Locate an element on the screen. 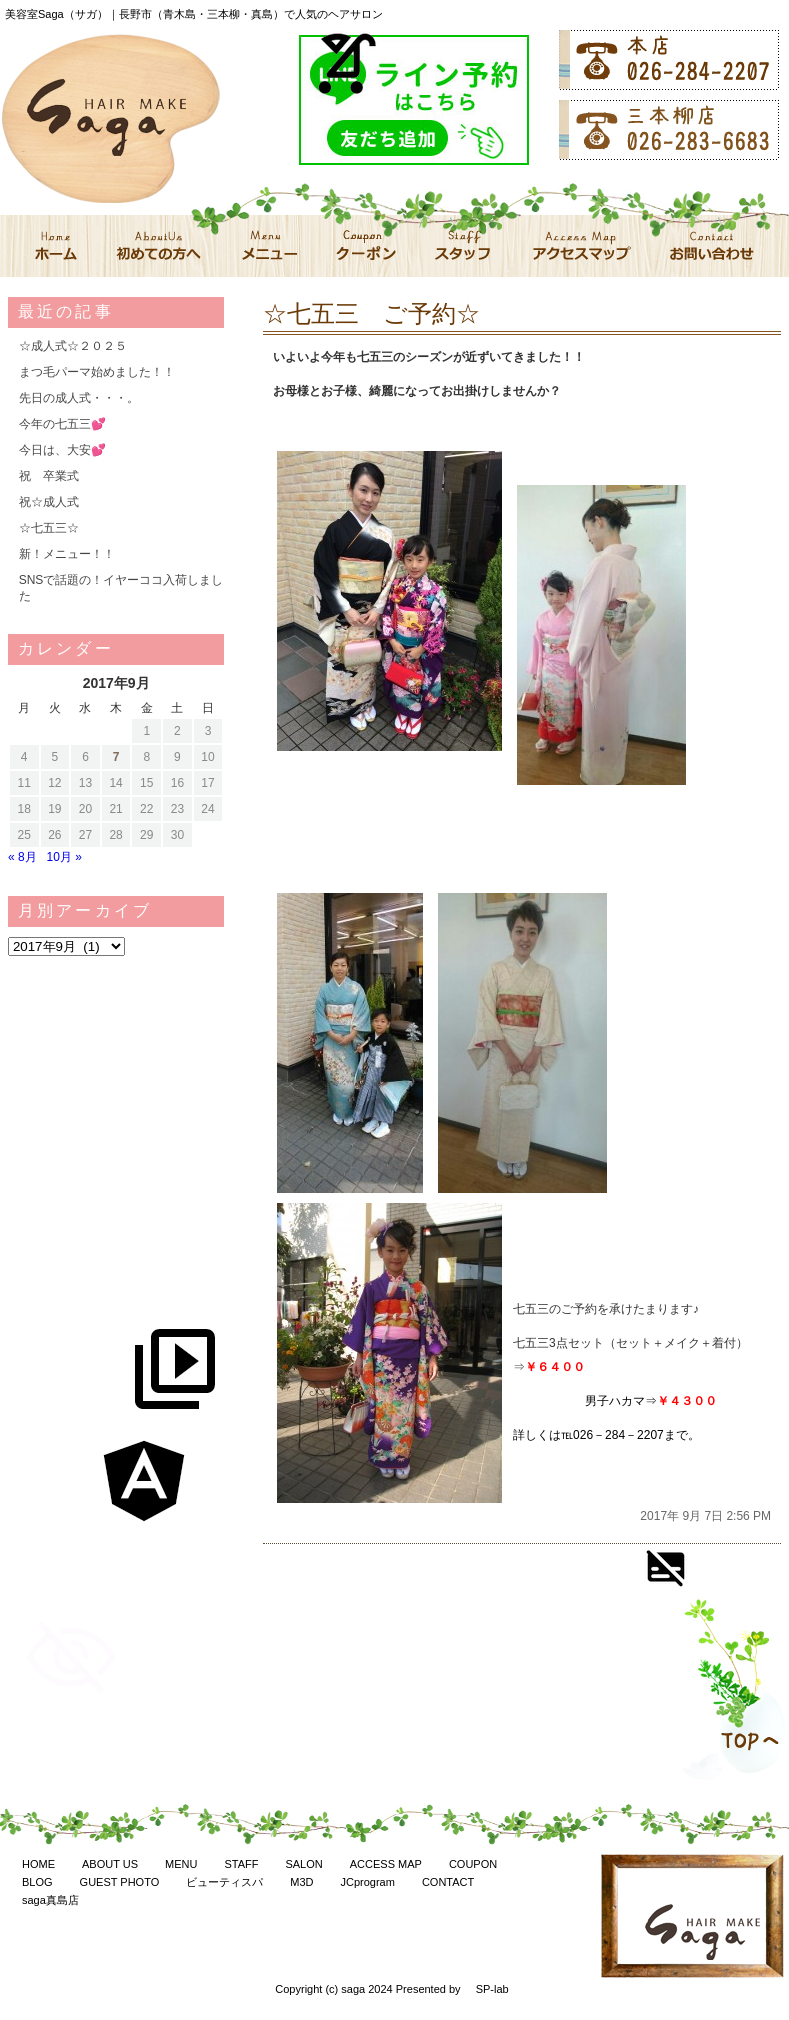 Image resolution: width=789 pixels, height=2020 pixels. indicates stroller-friendly or family amenities available is located at coordinates (344, 62).